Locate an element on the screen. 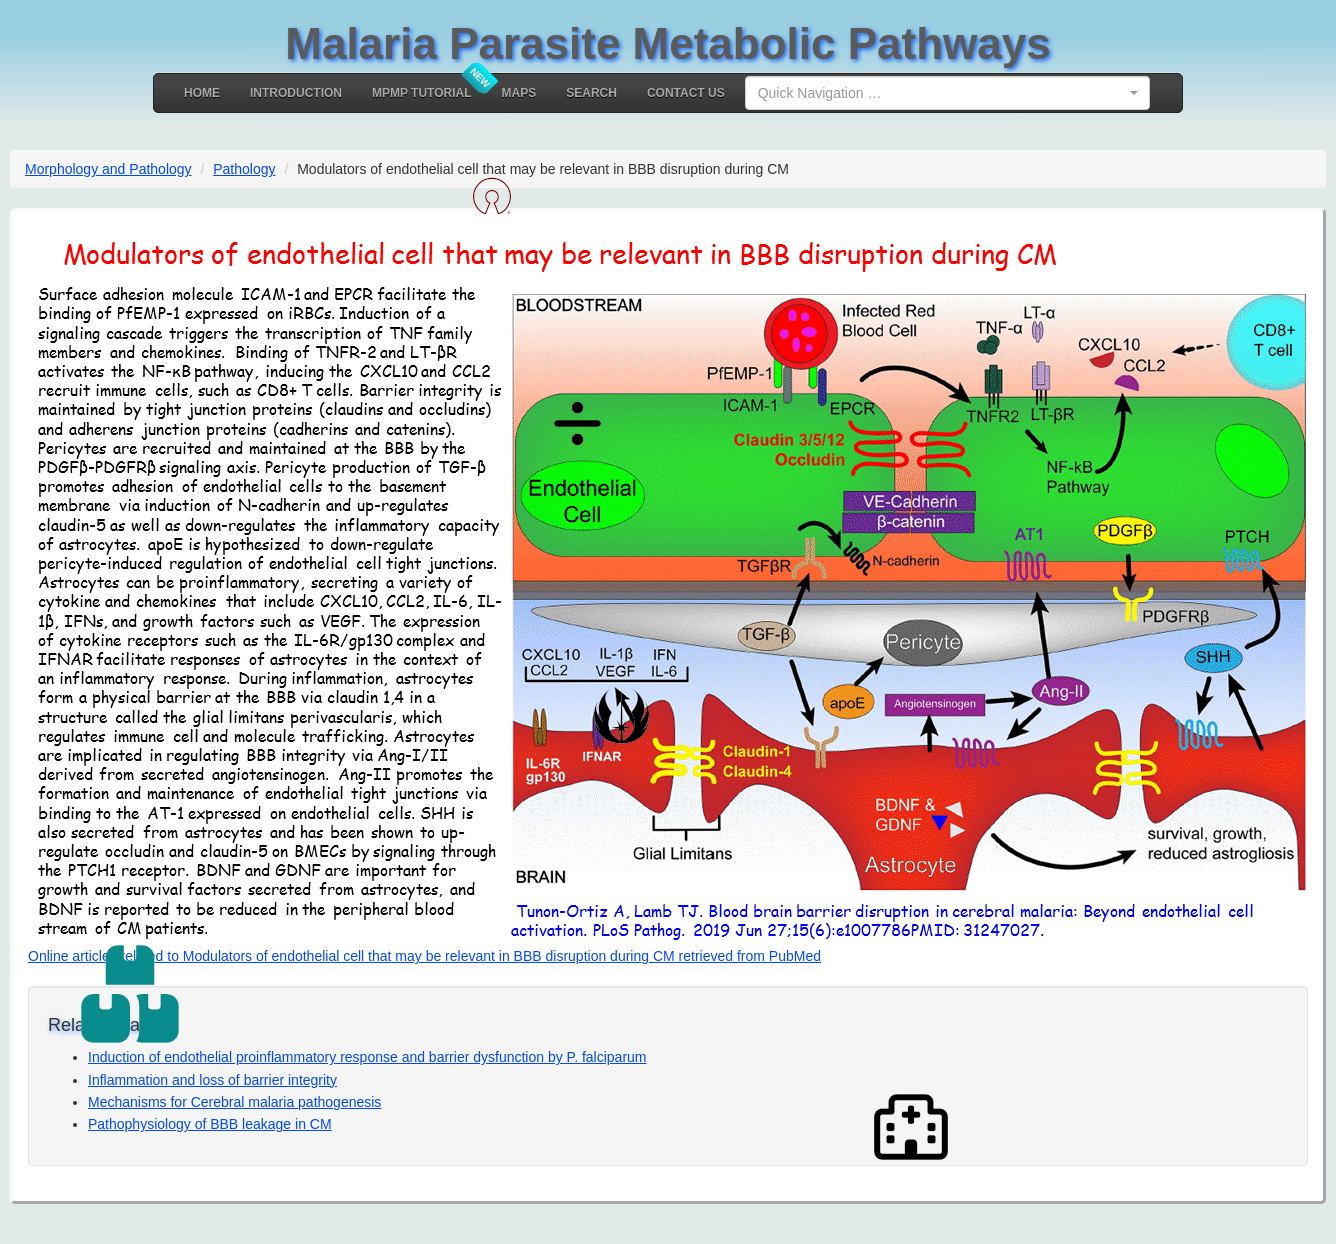  open source initiative logo is located at coordinates (492, 196).